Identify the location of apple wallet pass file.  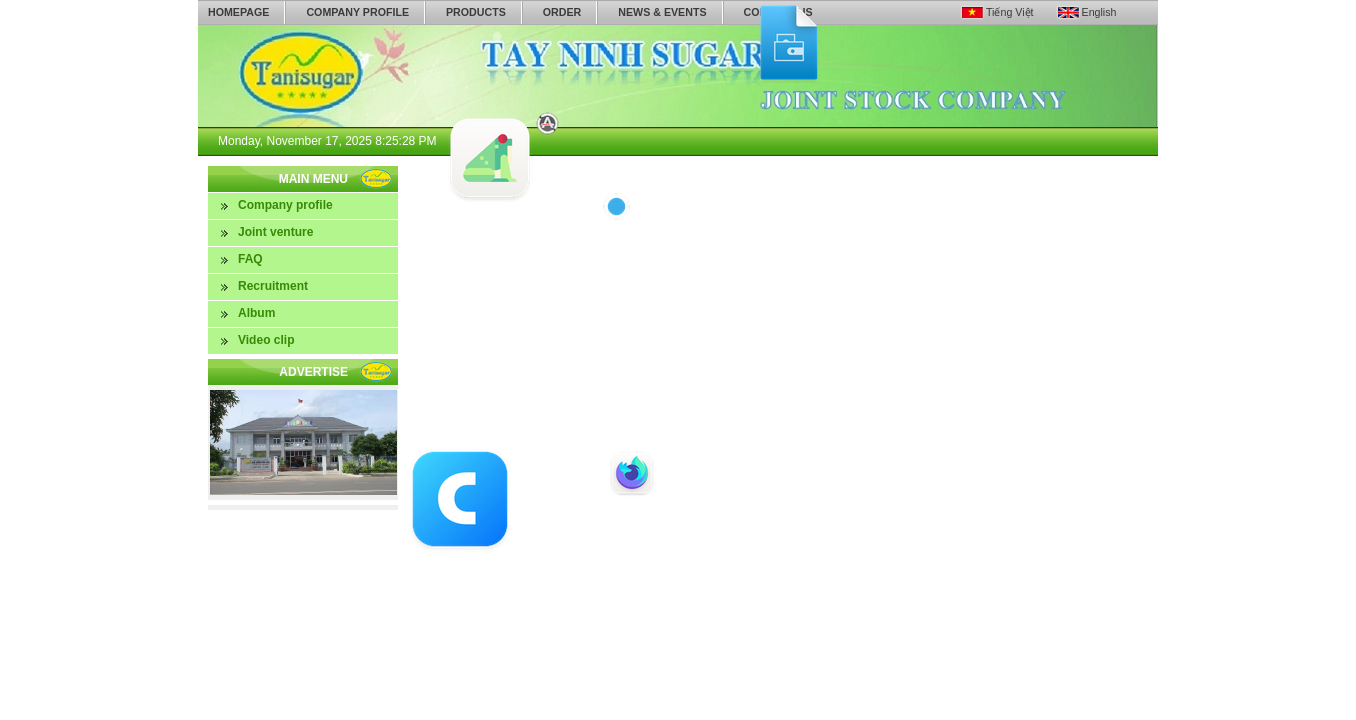
(789, 44).